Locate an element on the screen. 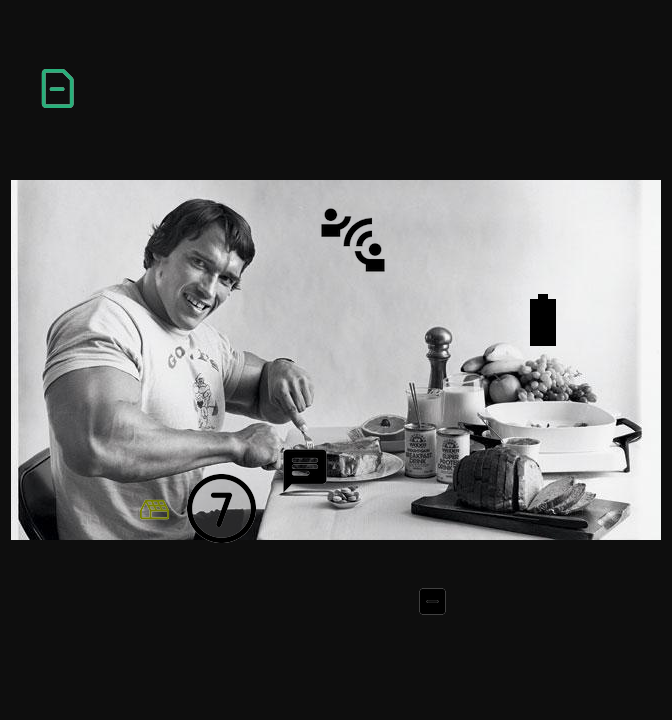  indicates step seven in a numbered process is located at coordinates (221, 508).